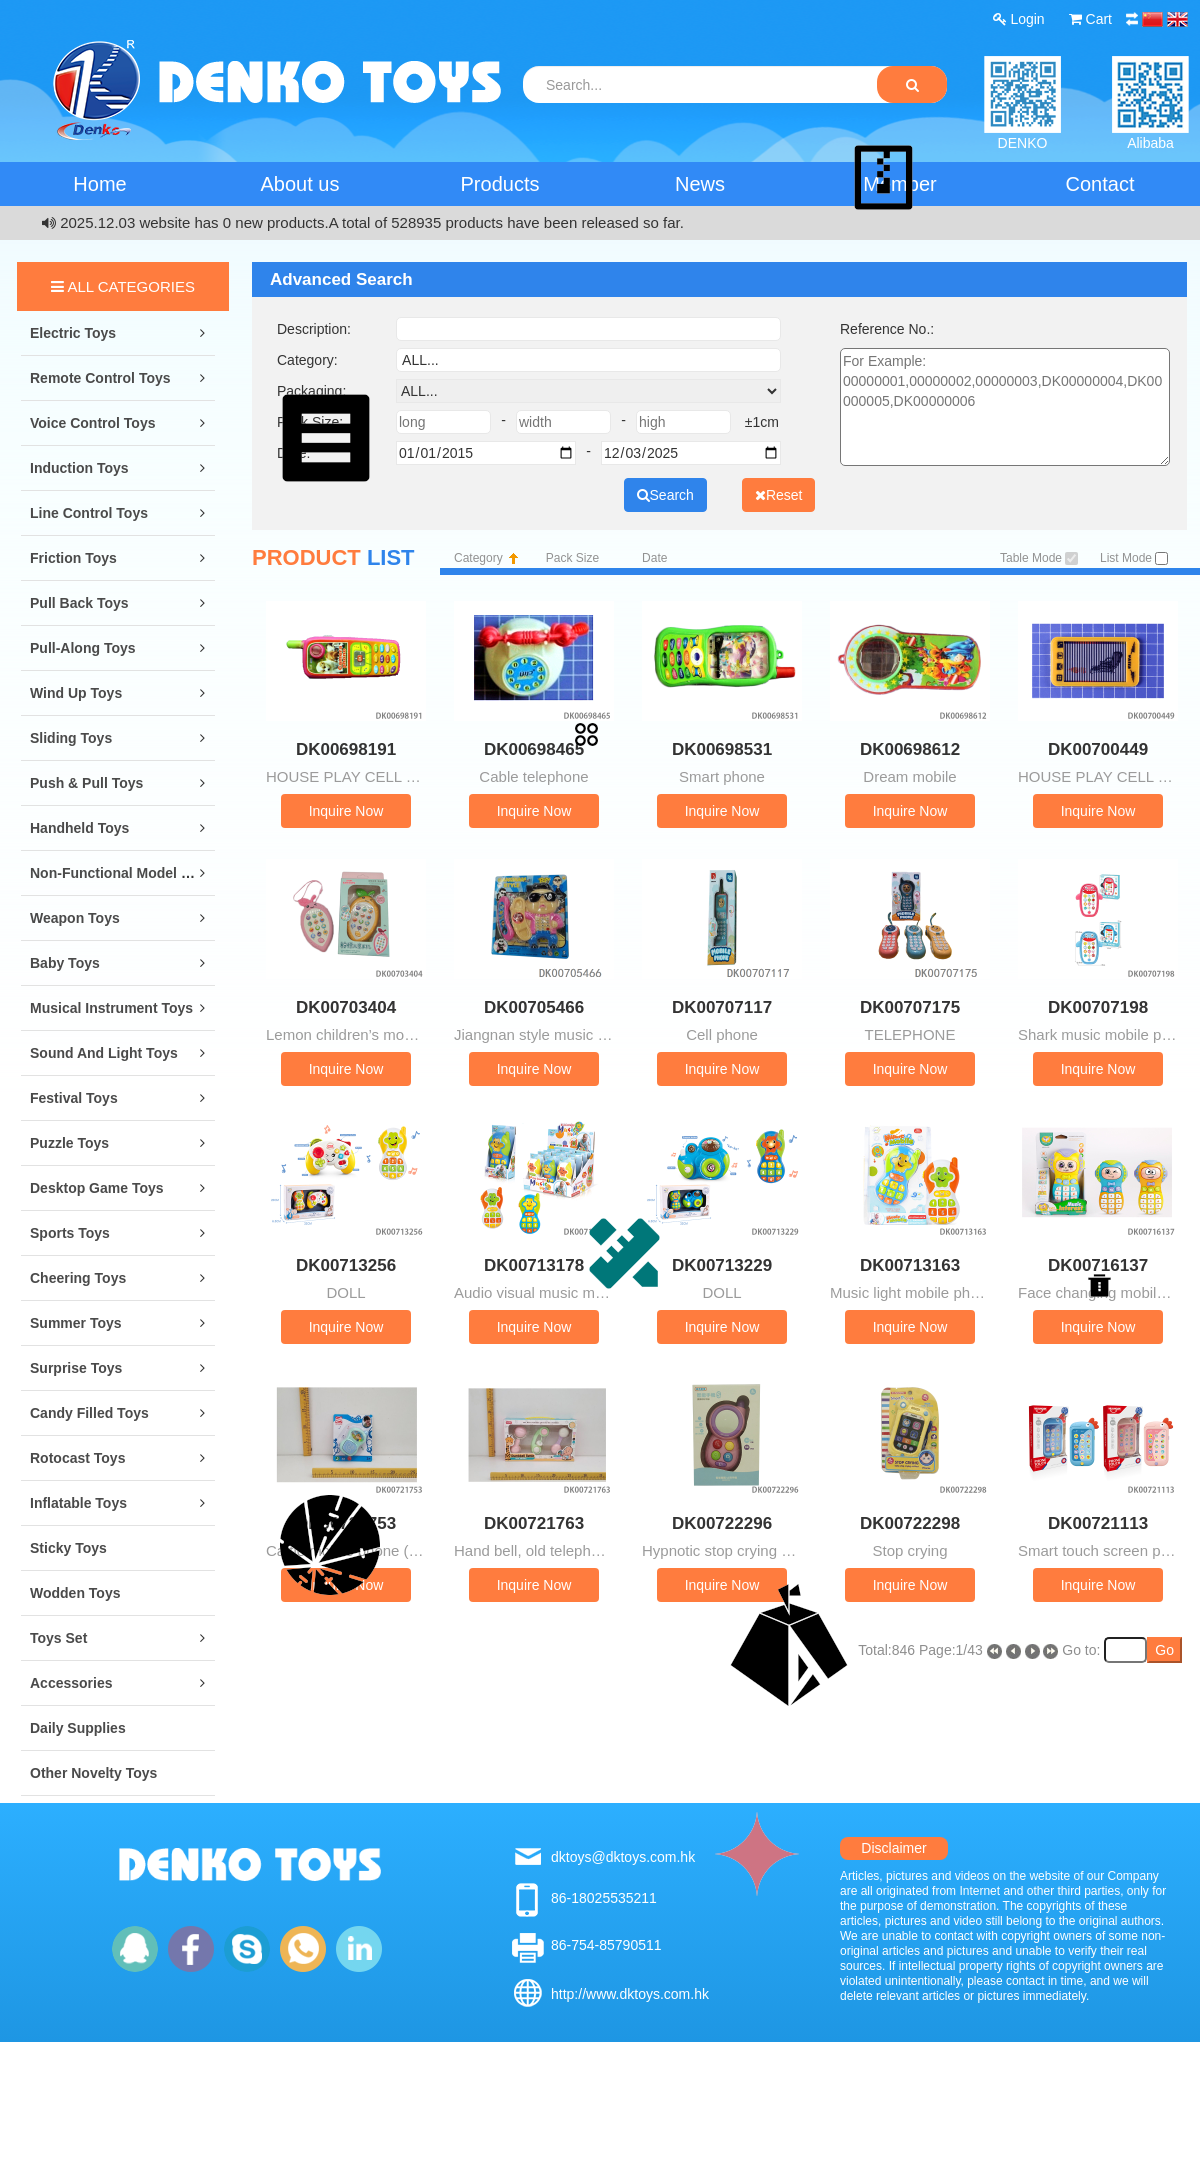 This screenshot has width=1200, height=2182. Describe the element at coordinates (789, 1645) in the screenshot. I see `asahi linux project logo` at that location.